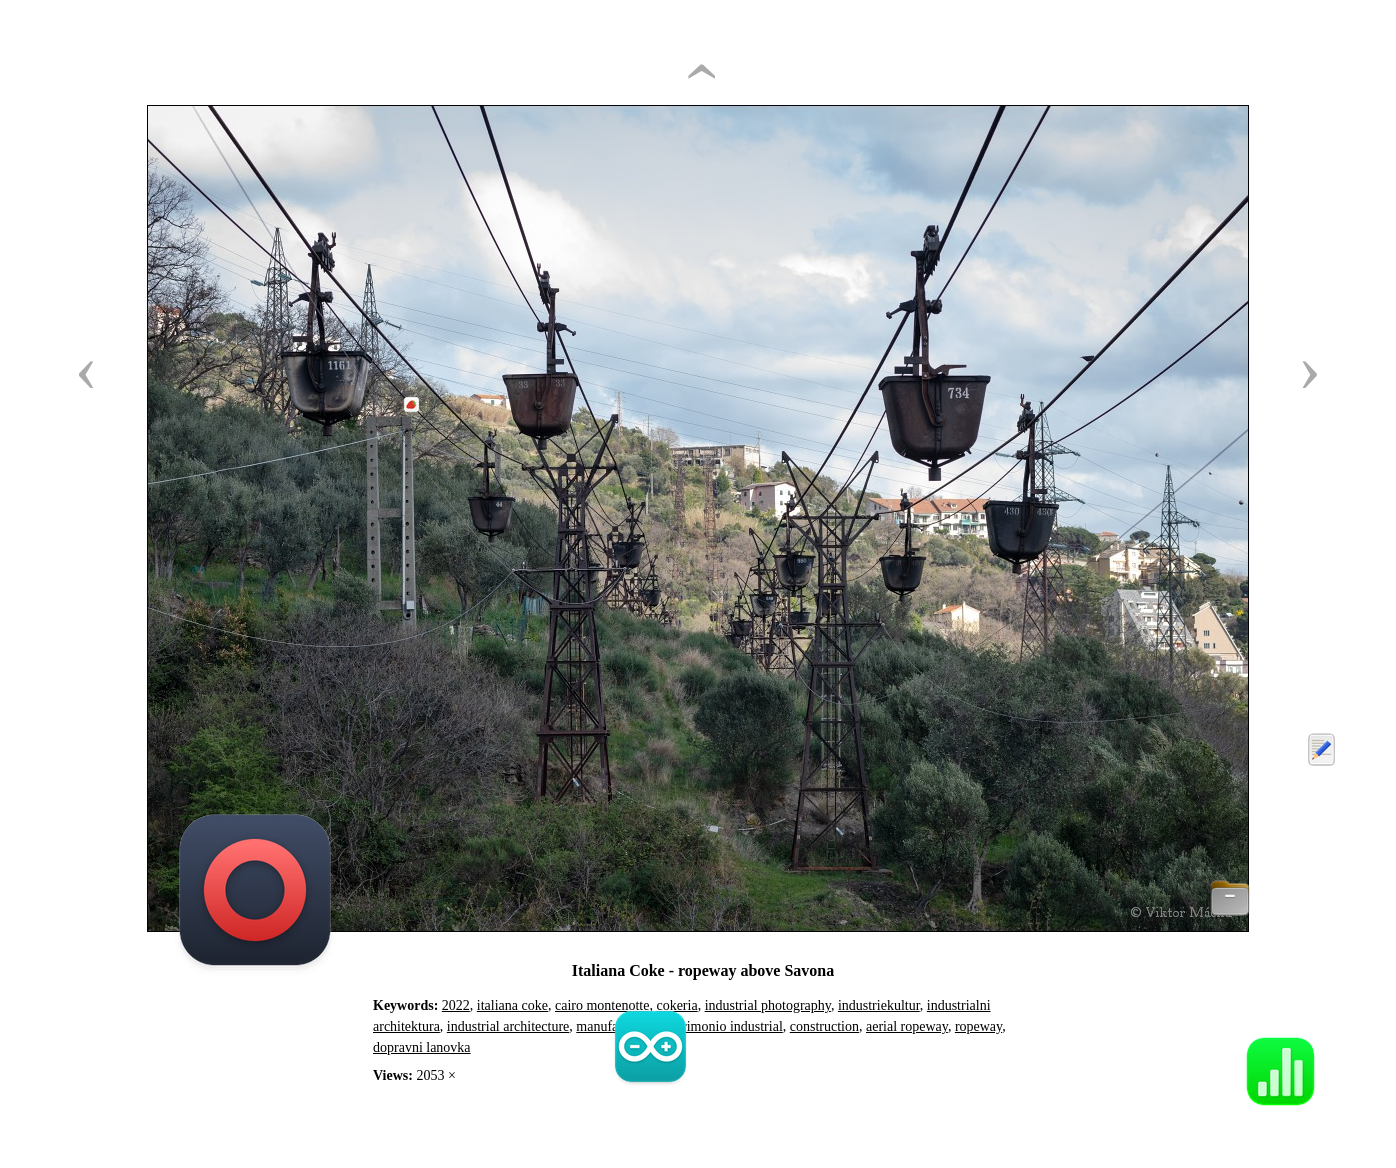  Describe the element at coordinates (255, 890) in the screenshot. I see `open pomotroid pomodoro timer app` at that location.